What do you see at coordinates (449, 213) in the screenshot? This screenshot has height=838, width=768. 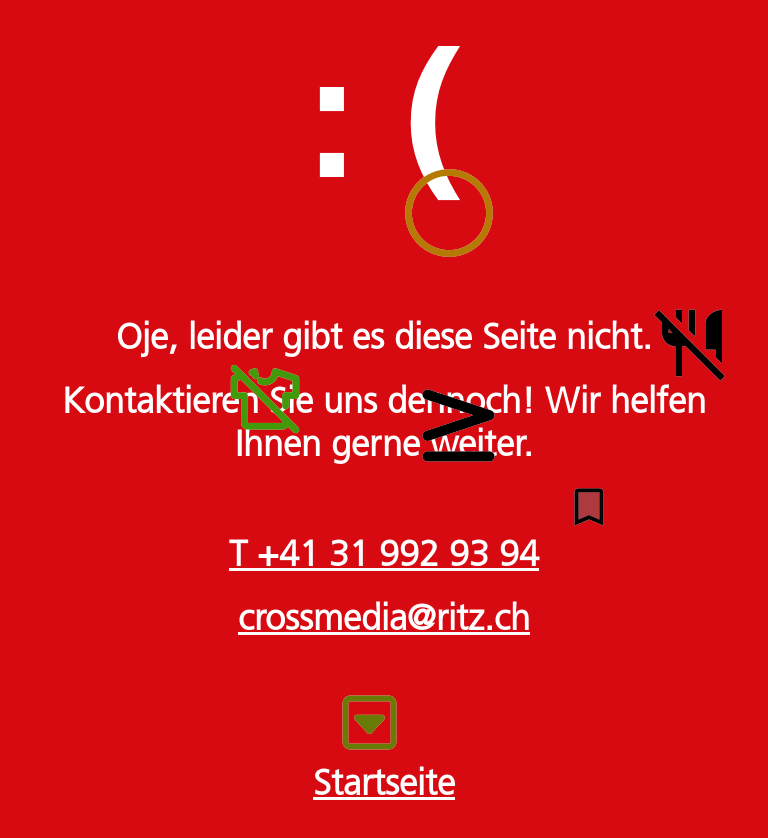 I see `unselected radio button option` at bounding box center [449, 213].